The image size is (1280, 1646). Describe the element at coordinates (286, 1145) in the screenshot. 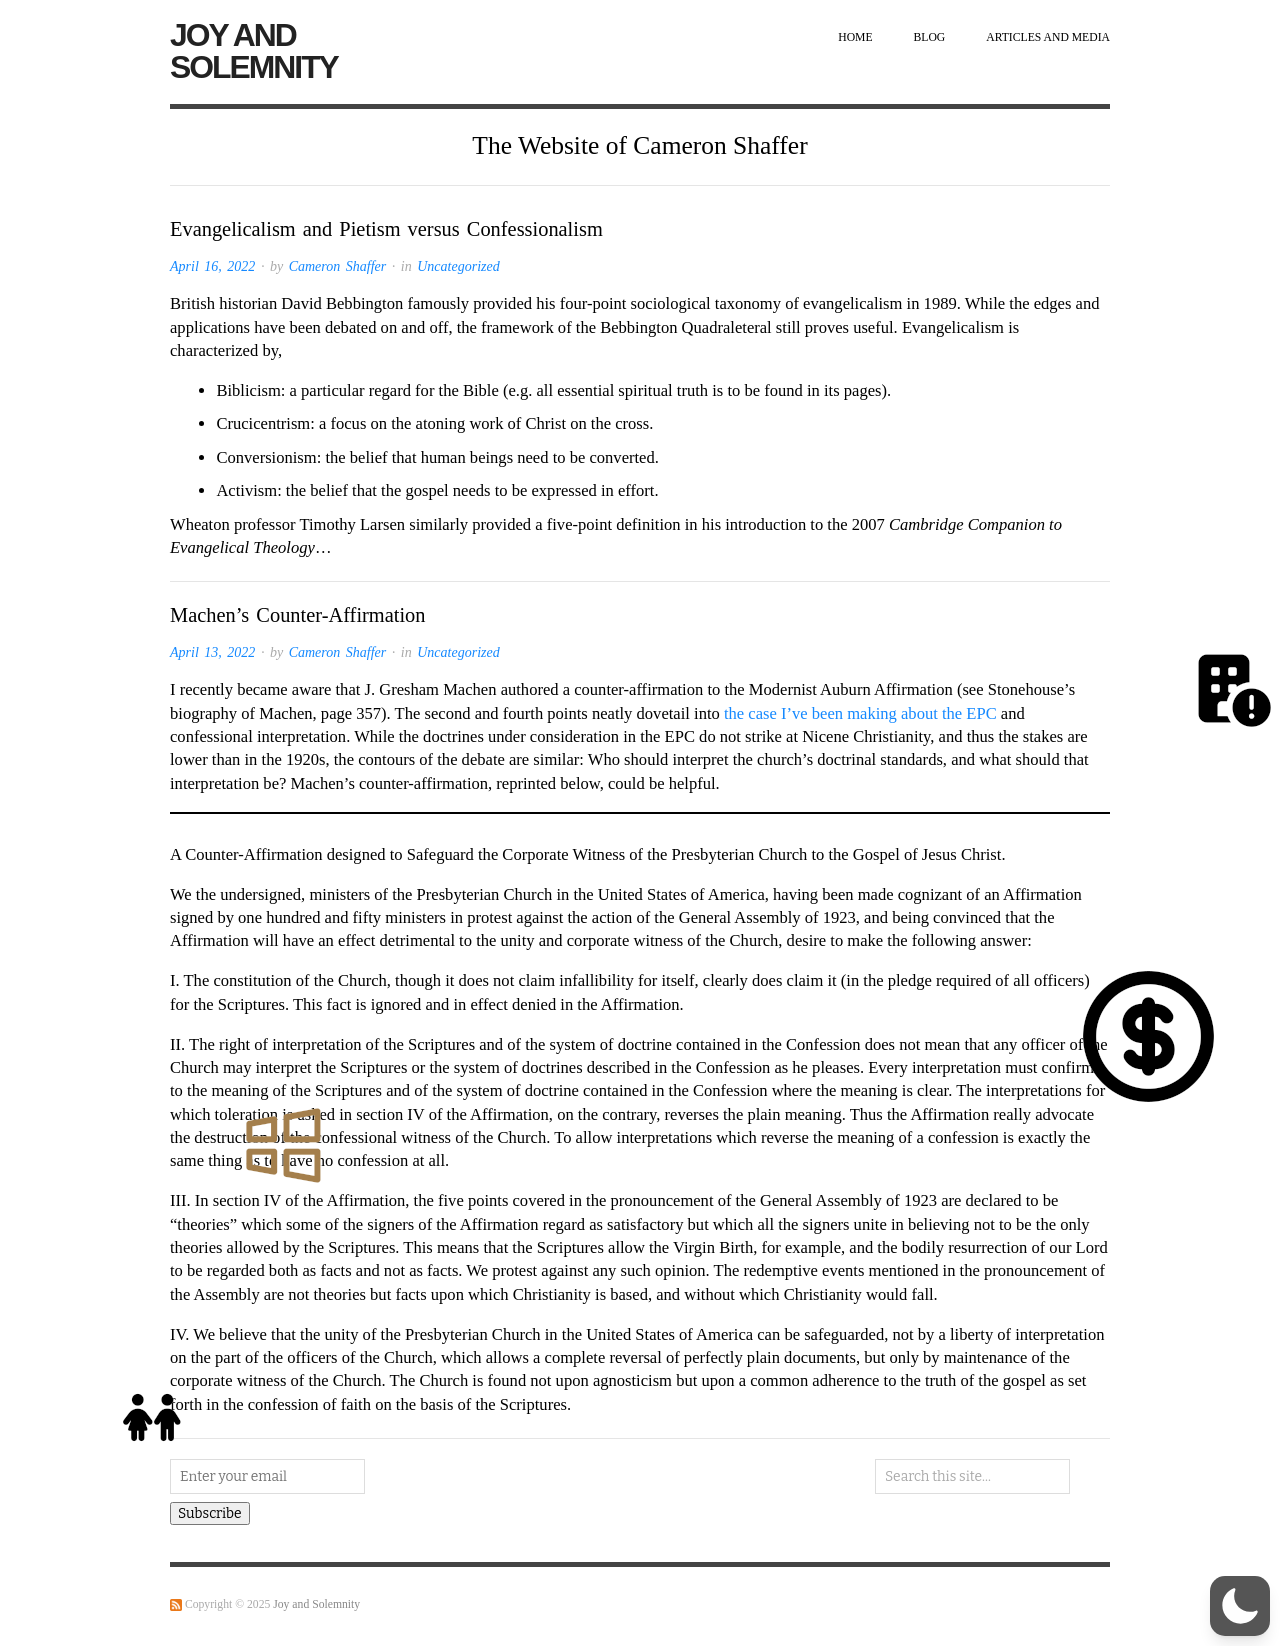

I see `open the Windows start menu` at that location.